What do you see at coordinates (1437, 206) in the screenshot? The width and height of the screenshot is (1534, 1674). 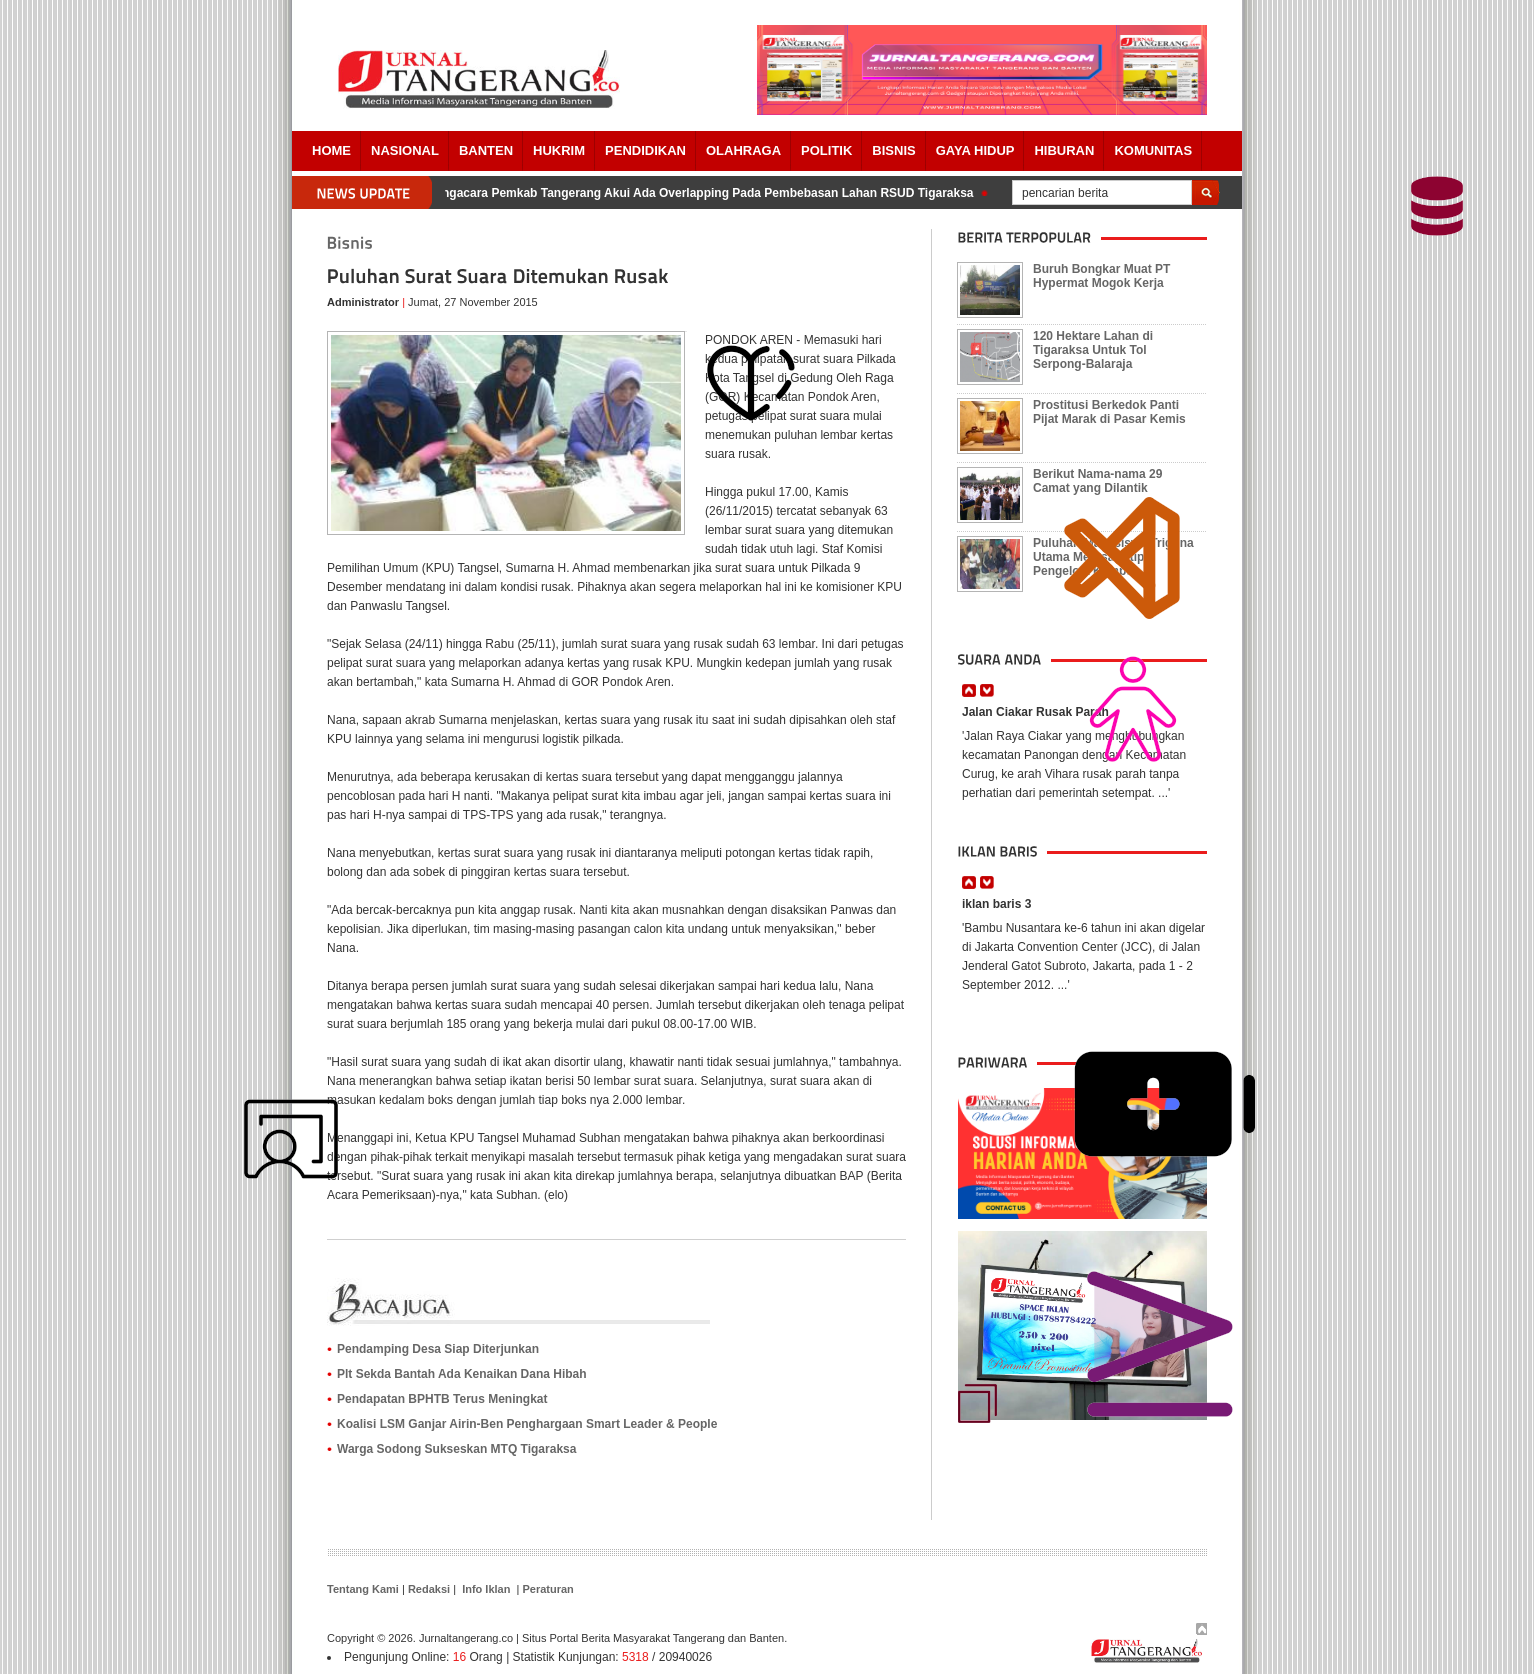 I see `access database storage` at bounding box center [1437, 206].